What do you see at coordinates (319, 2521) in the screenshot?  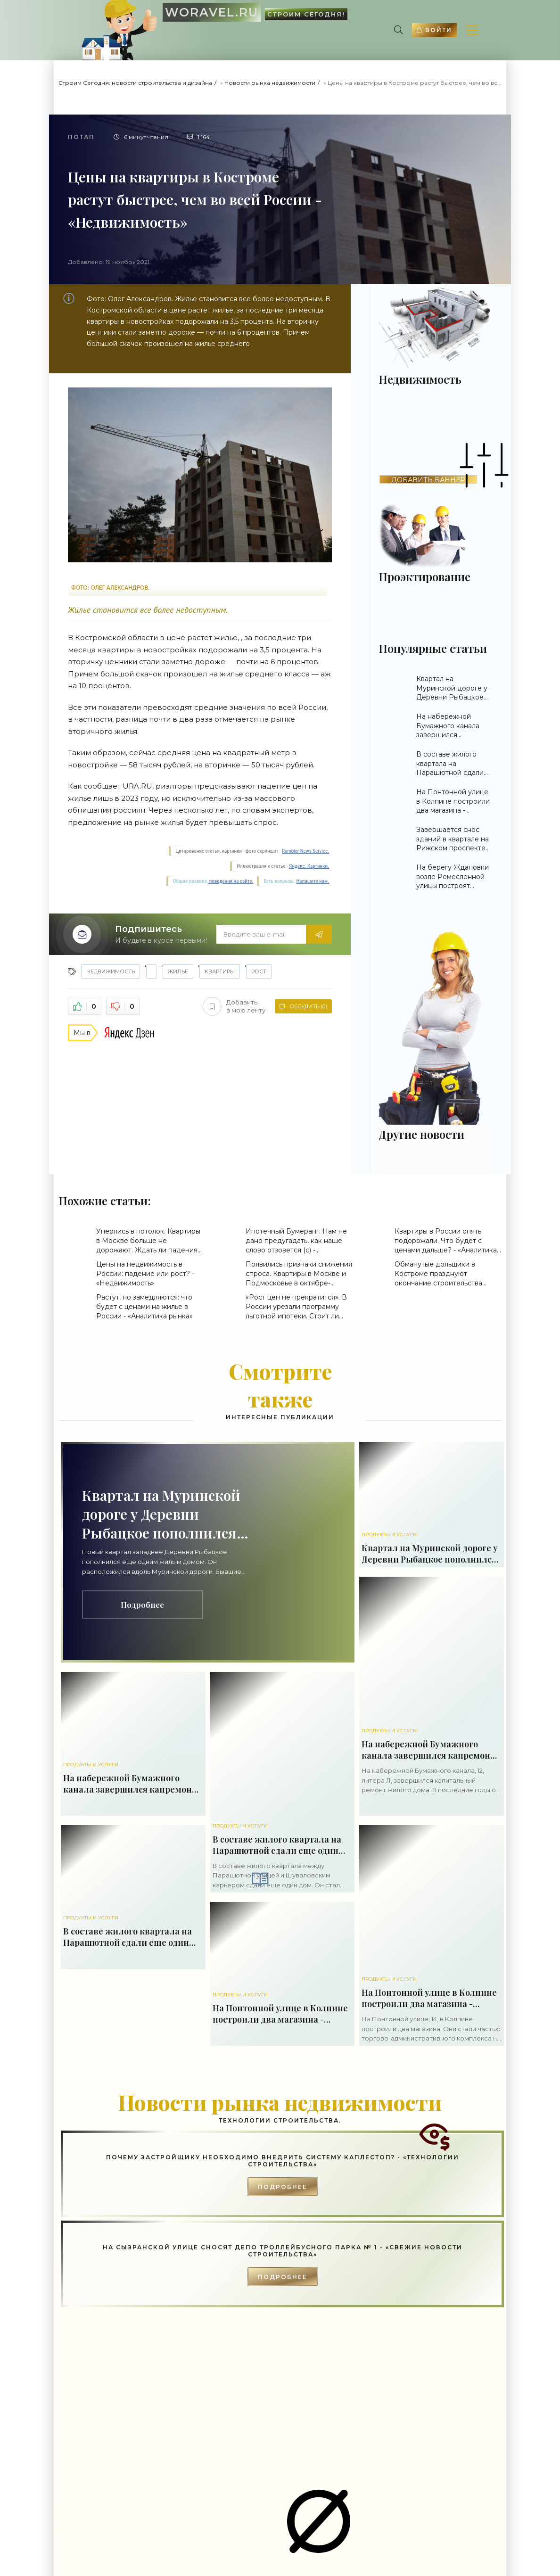 I see `indicates an empty or null value` at bounding box center [319, 2521].